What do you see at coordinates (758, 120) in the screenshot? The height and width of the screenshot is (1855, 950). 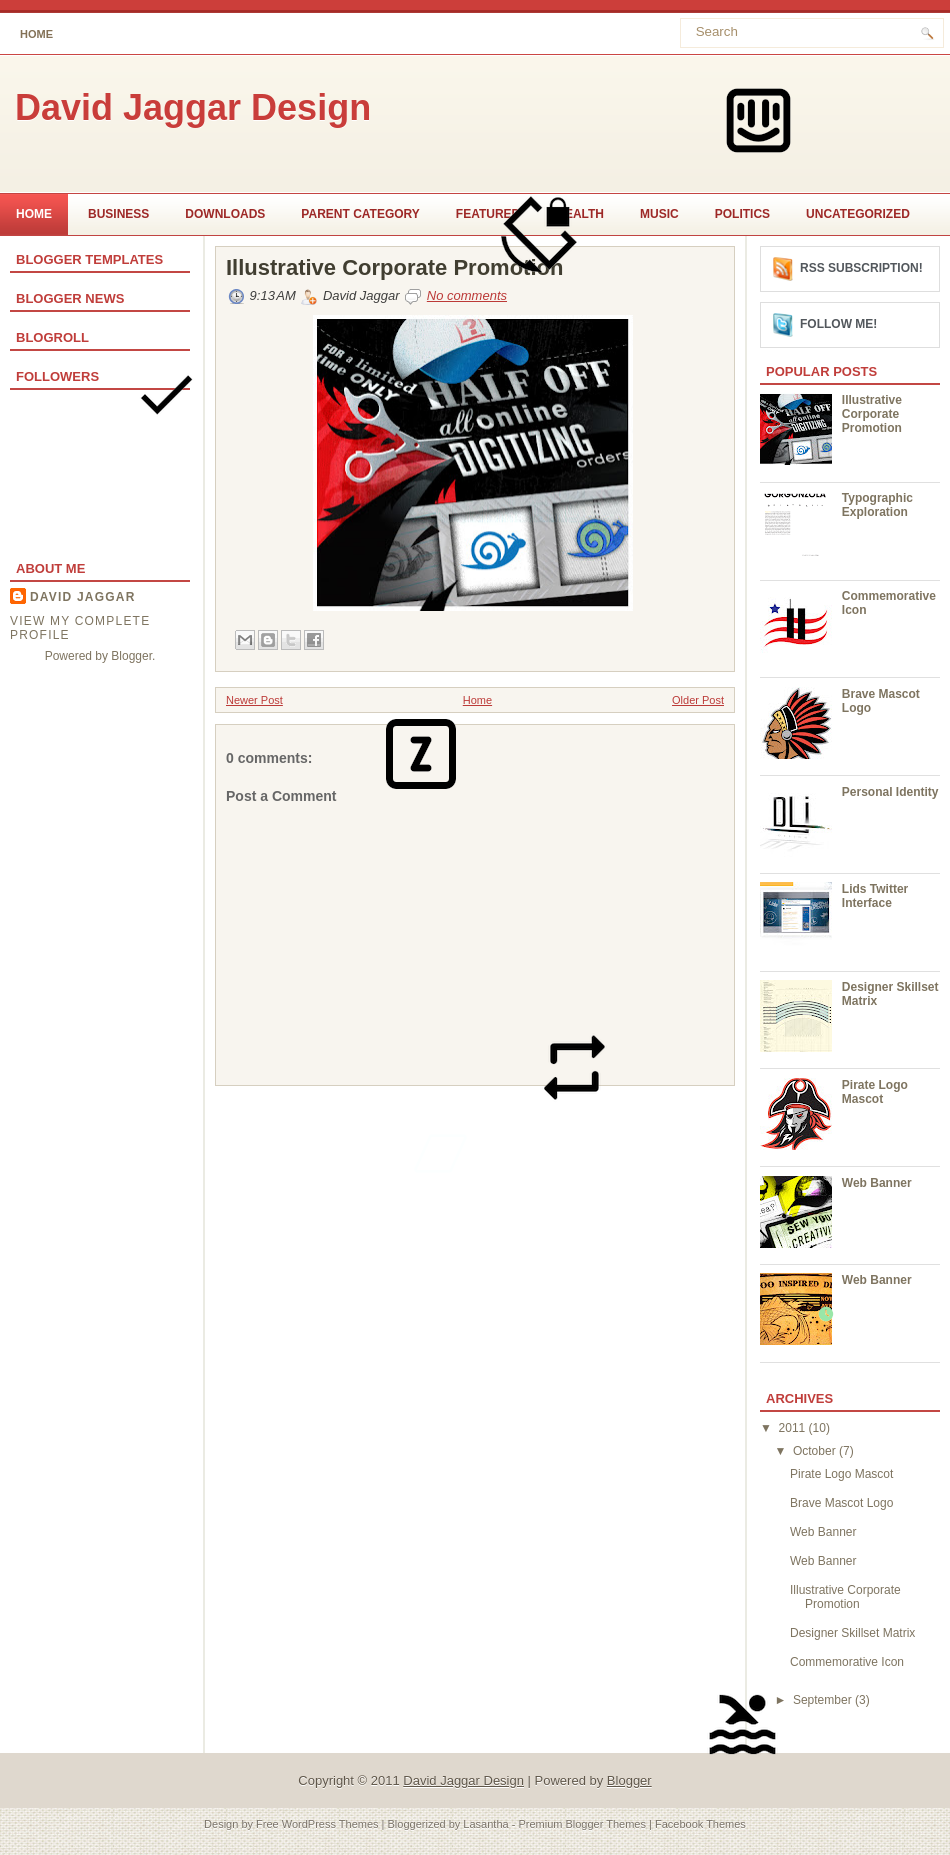 I see `open intercom customer messaging` at bounding box center [758, 120].